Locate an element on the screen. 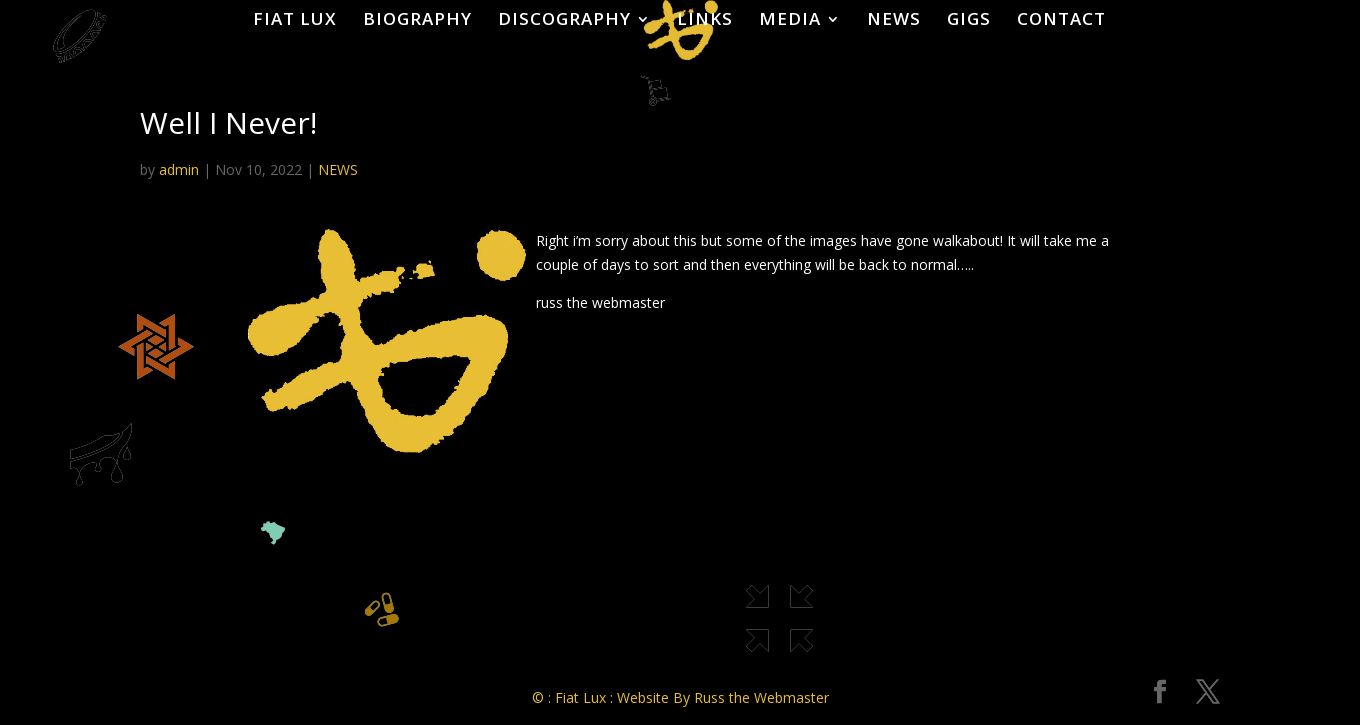 This screenshot has width=1360, height=725. select brazil as your country or region is located at coordinates (273, 533).